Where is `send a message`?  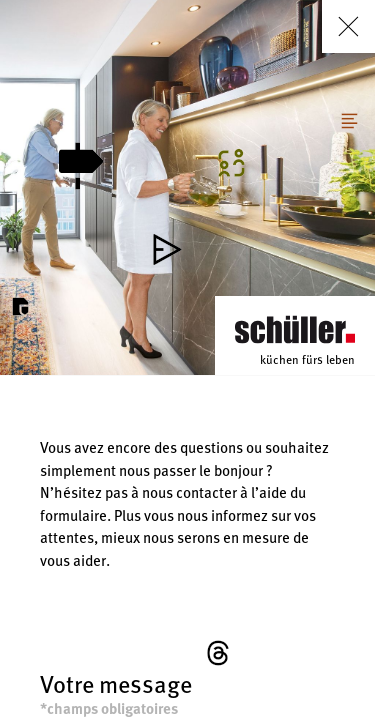 send a message is located at coordinates (166, 249).